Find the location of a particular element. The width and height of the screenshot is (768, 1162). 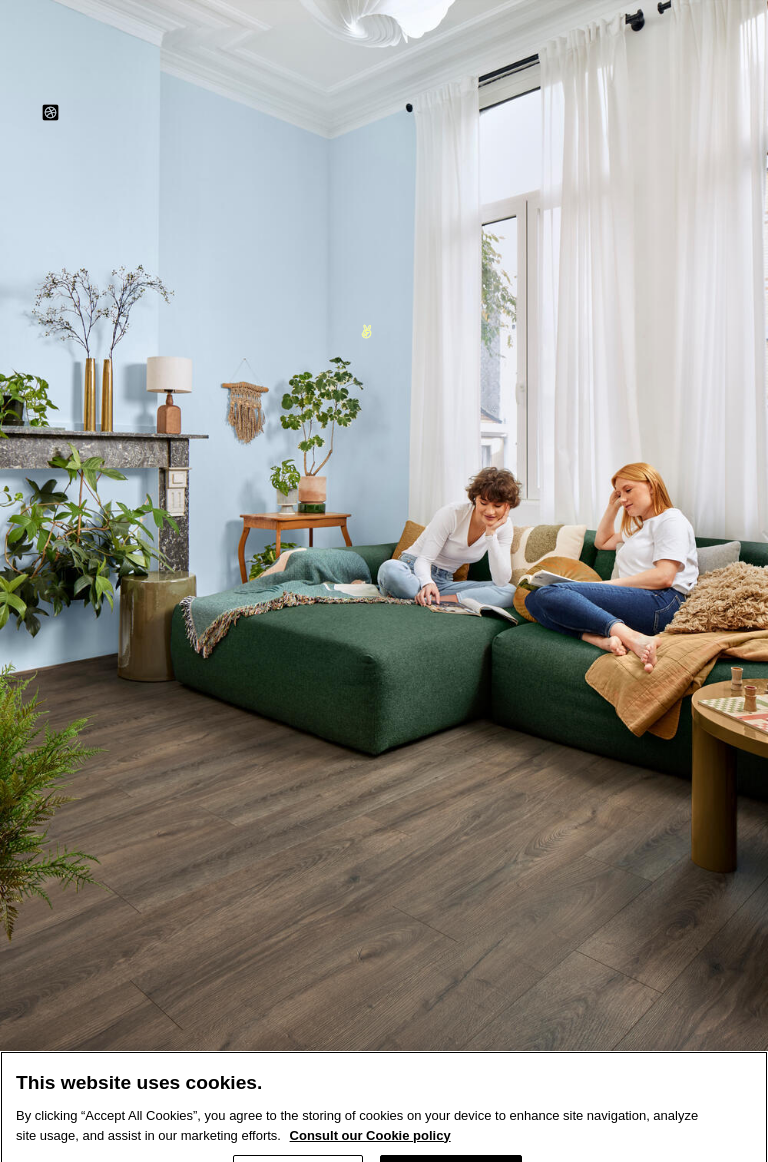

link to dribbble profile is located at coordinates (50, 112).